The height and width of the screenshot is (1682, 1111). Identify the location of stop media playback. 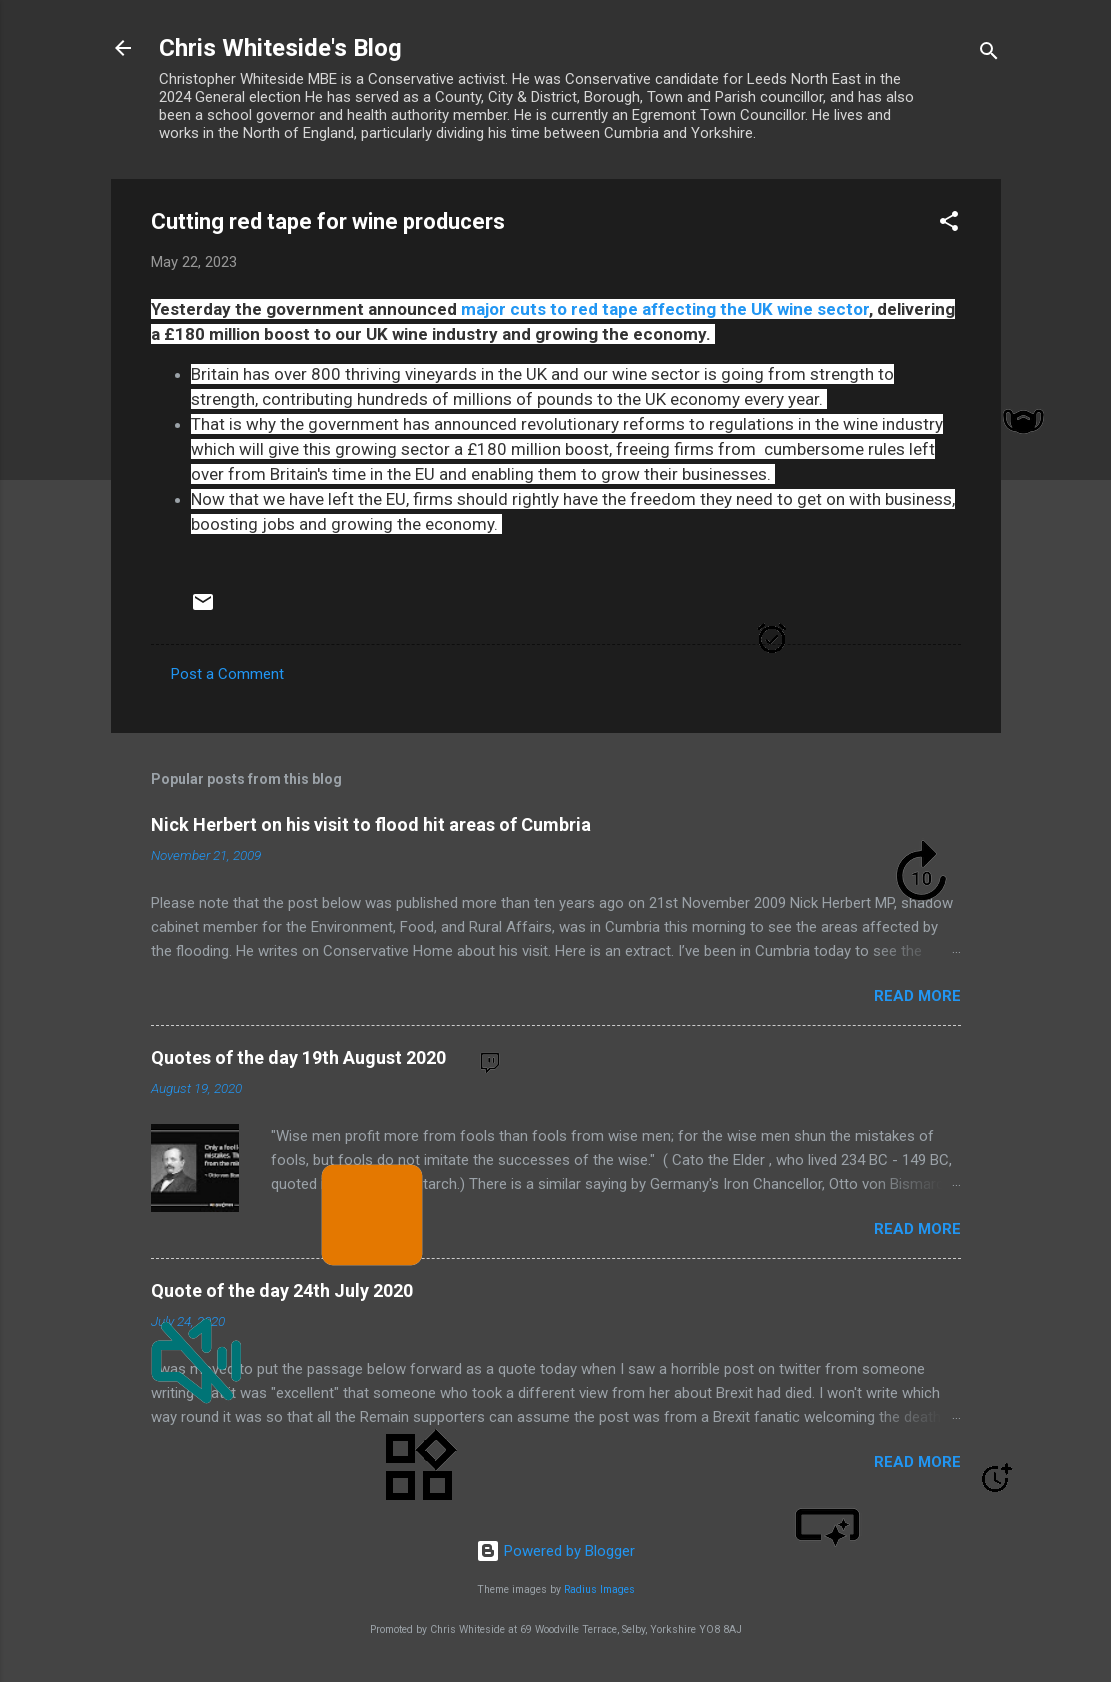
(372, 1215).